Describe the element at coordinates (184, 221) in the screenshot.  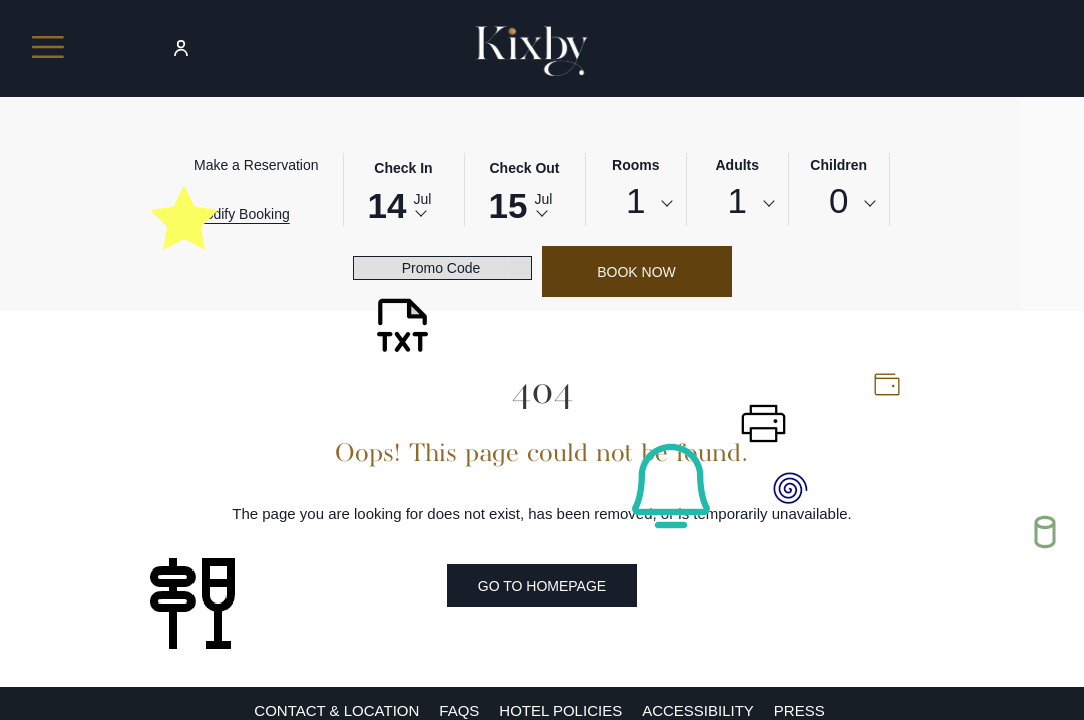
I see `add item to favorites` at that location.